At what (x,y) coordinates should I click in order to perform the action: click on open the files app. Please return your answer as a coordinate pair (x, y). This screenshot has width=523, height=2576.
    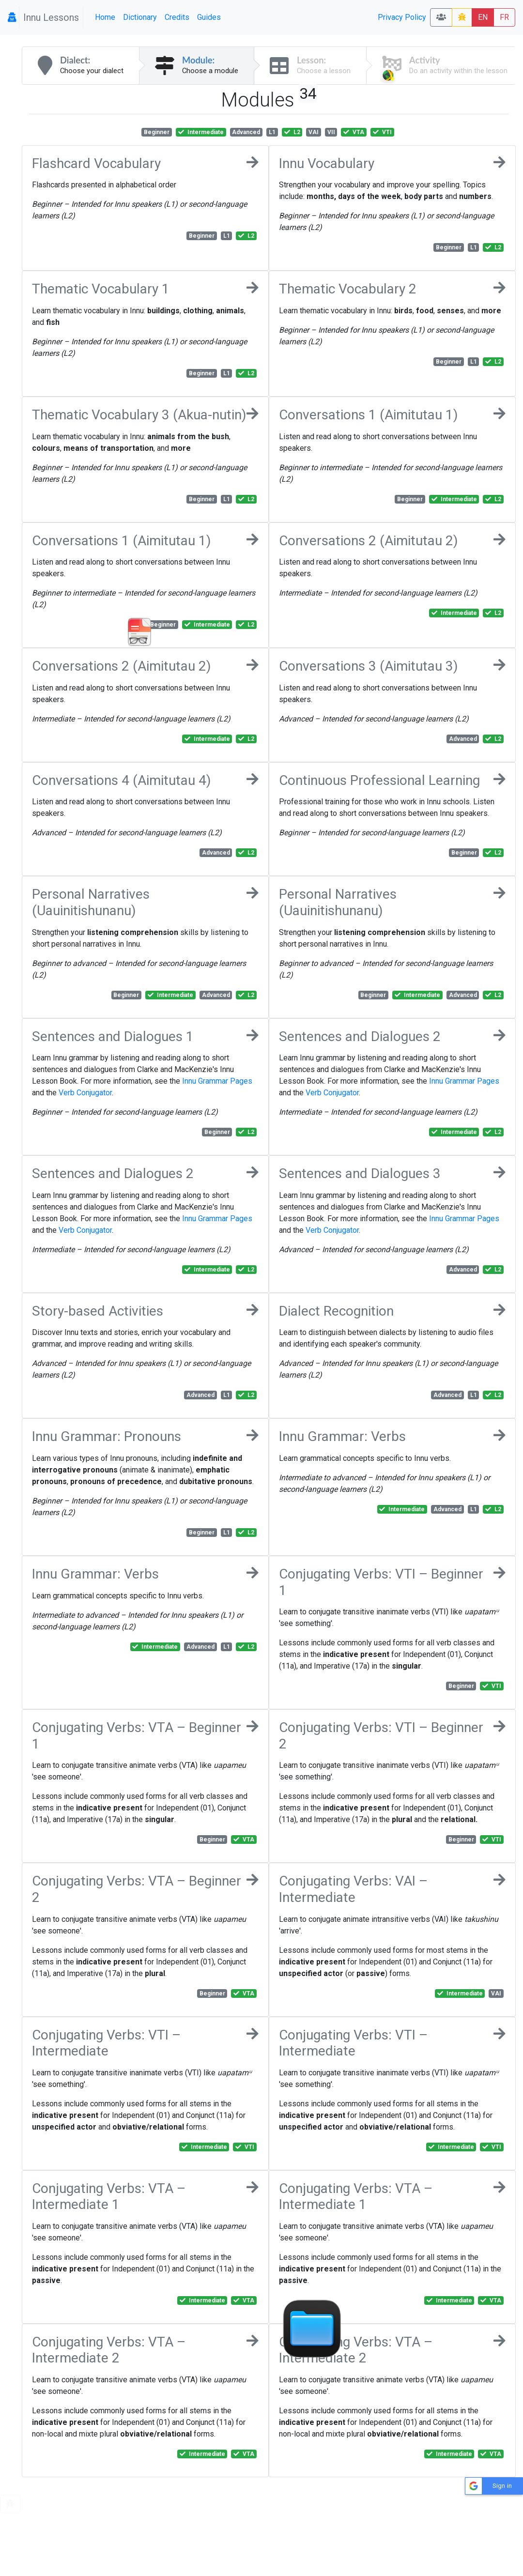
    Looking at the image, I should click on (312, 2329).